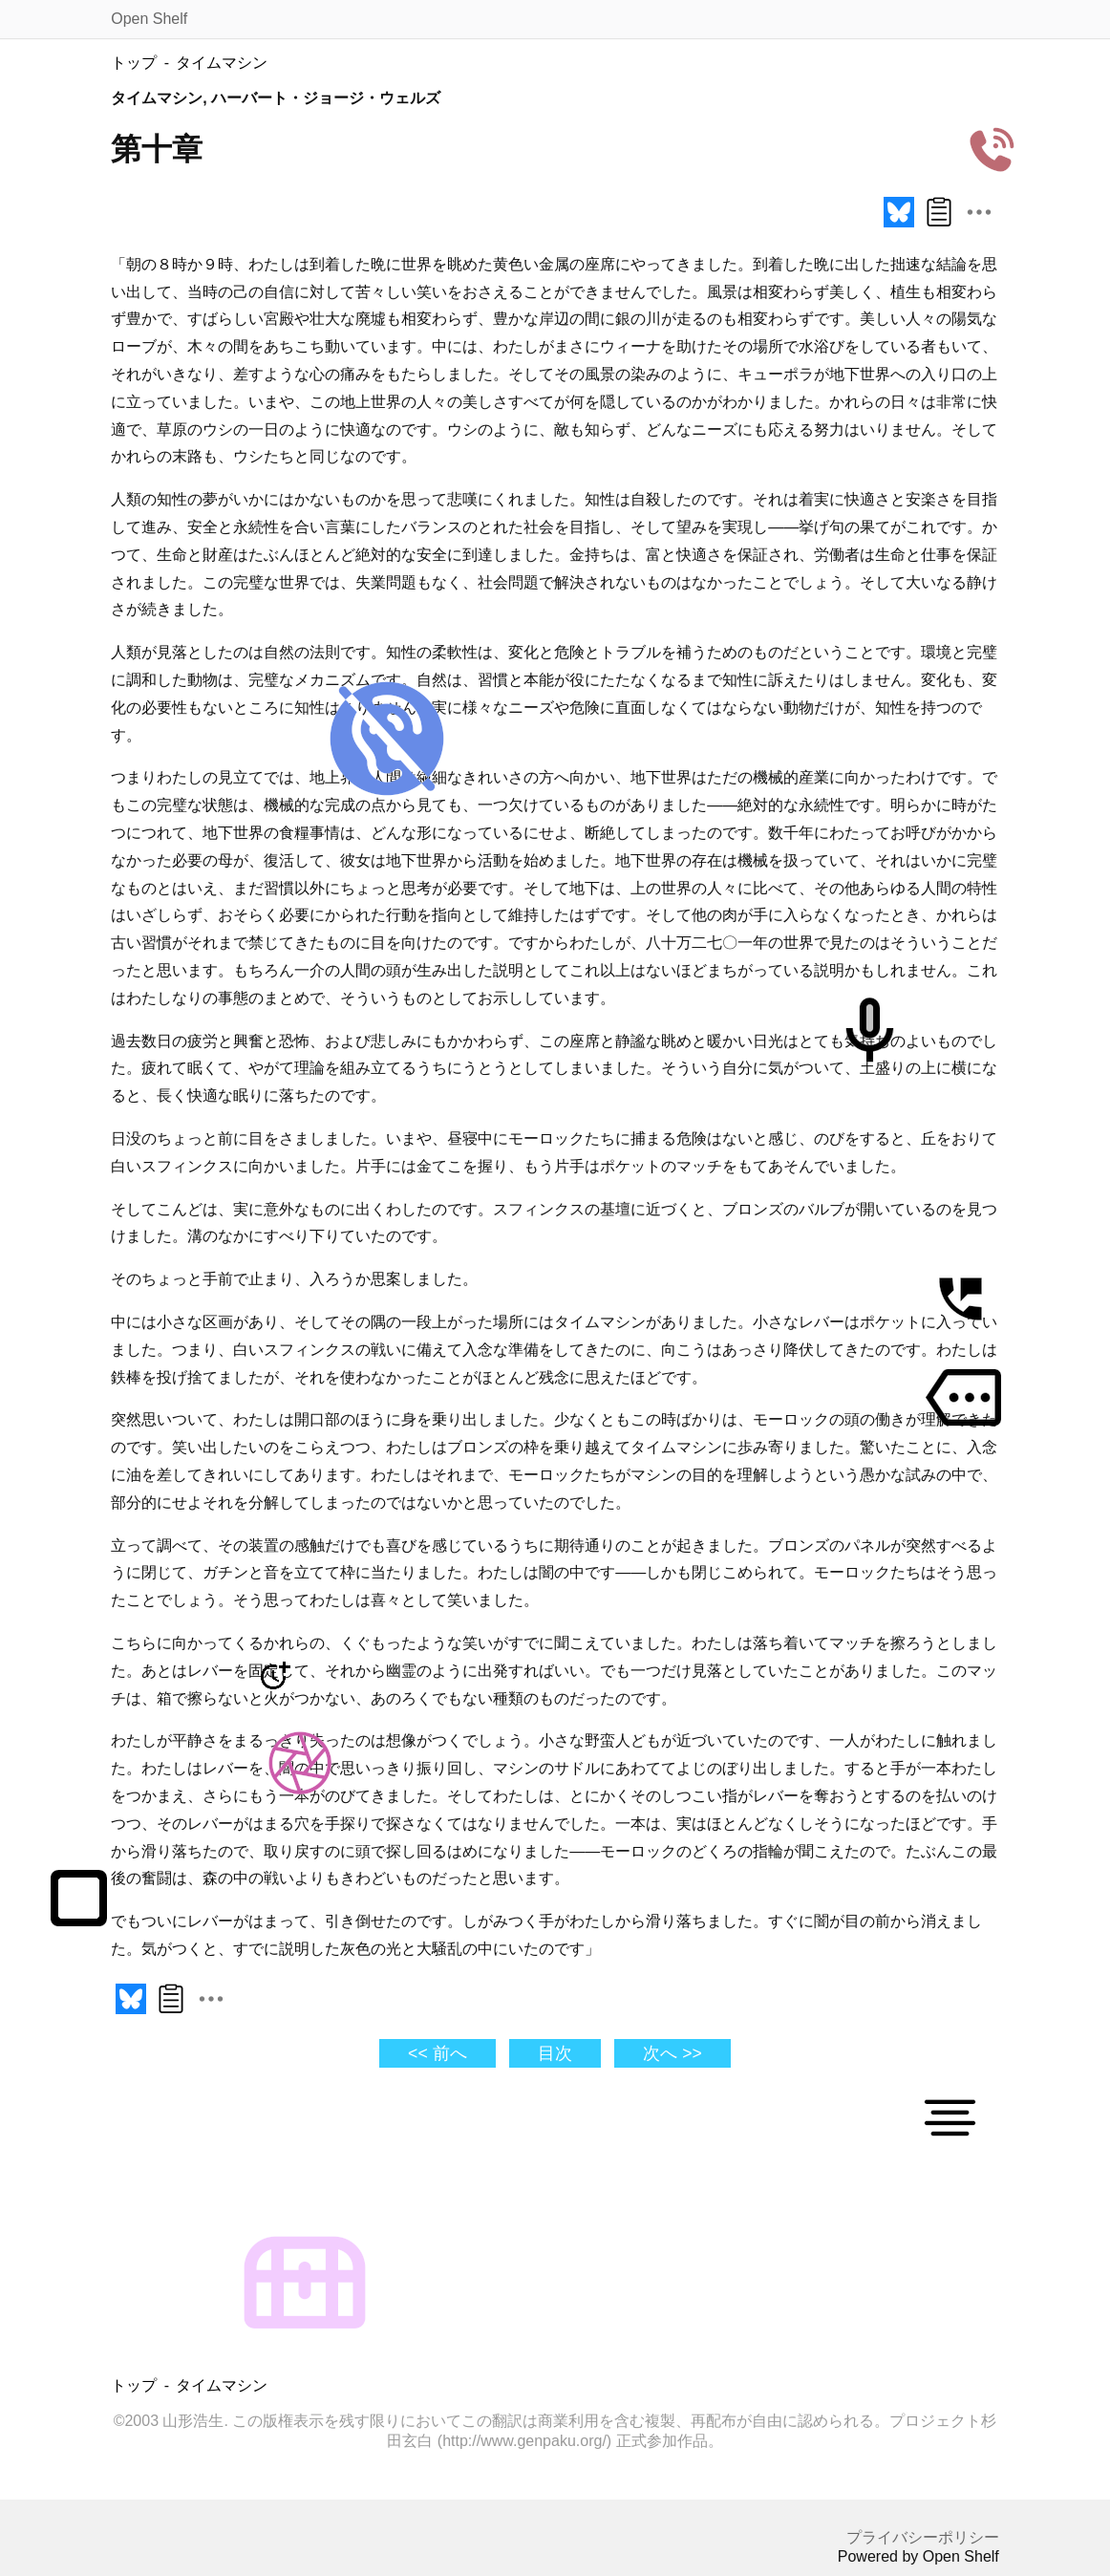 The image size is (1110, 2576). What do you see at coordinates (78, 1898) in the screenshot?
I see `crop image to square aspect ratio` at bounding box center [78, 1898].